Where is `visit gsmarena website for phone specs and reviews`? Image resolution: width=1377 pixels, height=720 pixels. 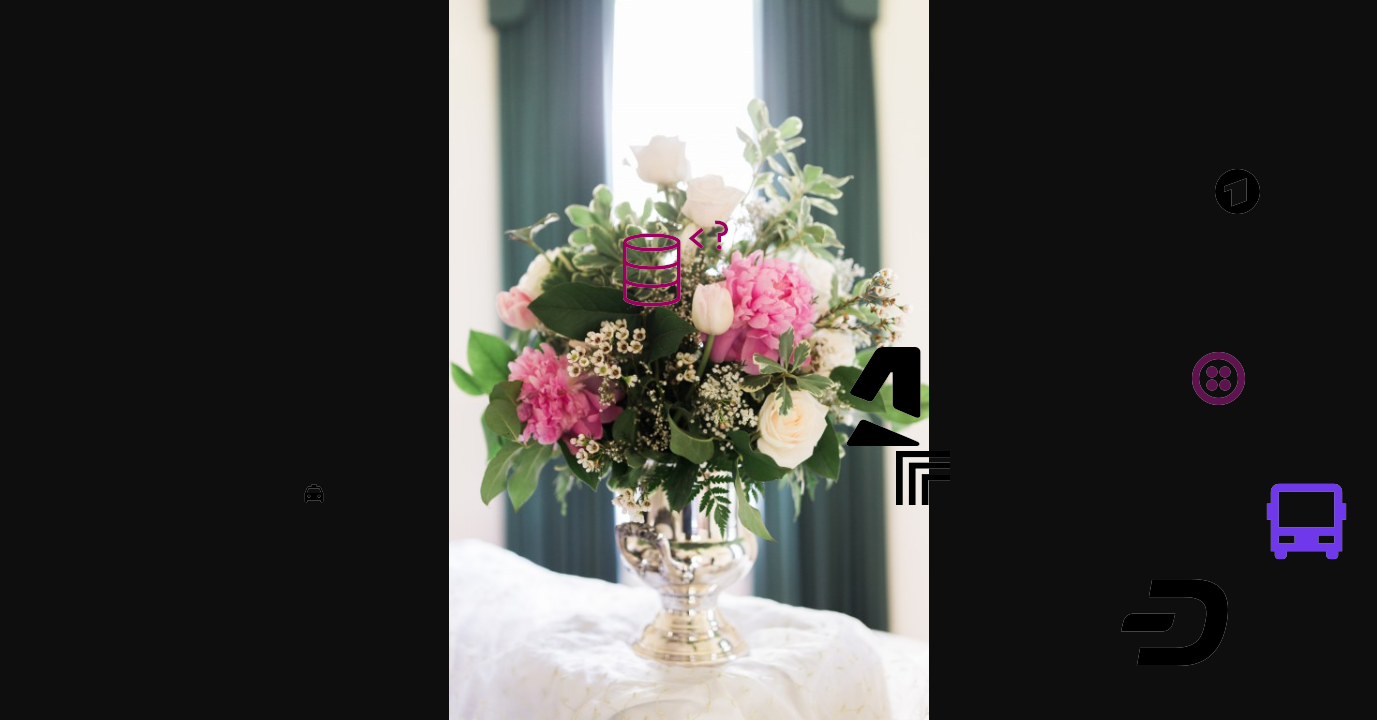
visit gsmarena website for phone specs and reviews is located at coordinates (883, 396).